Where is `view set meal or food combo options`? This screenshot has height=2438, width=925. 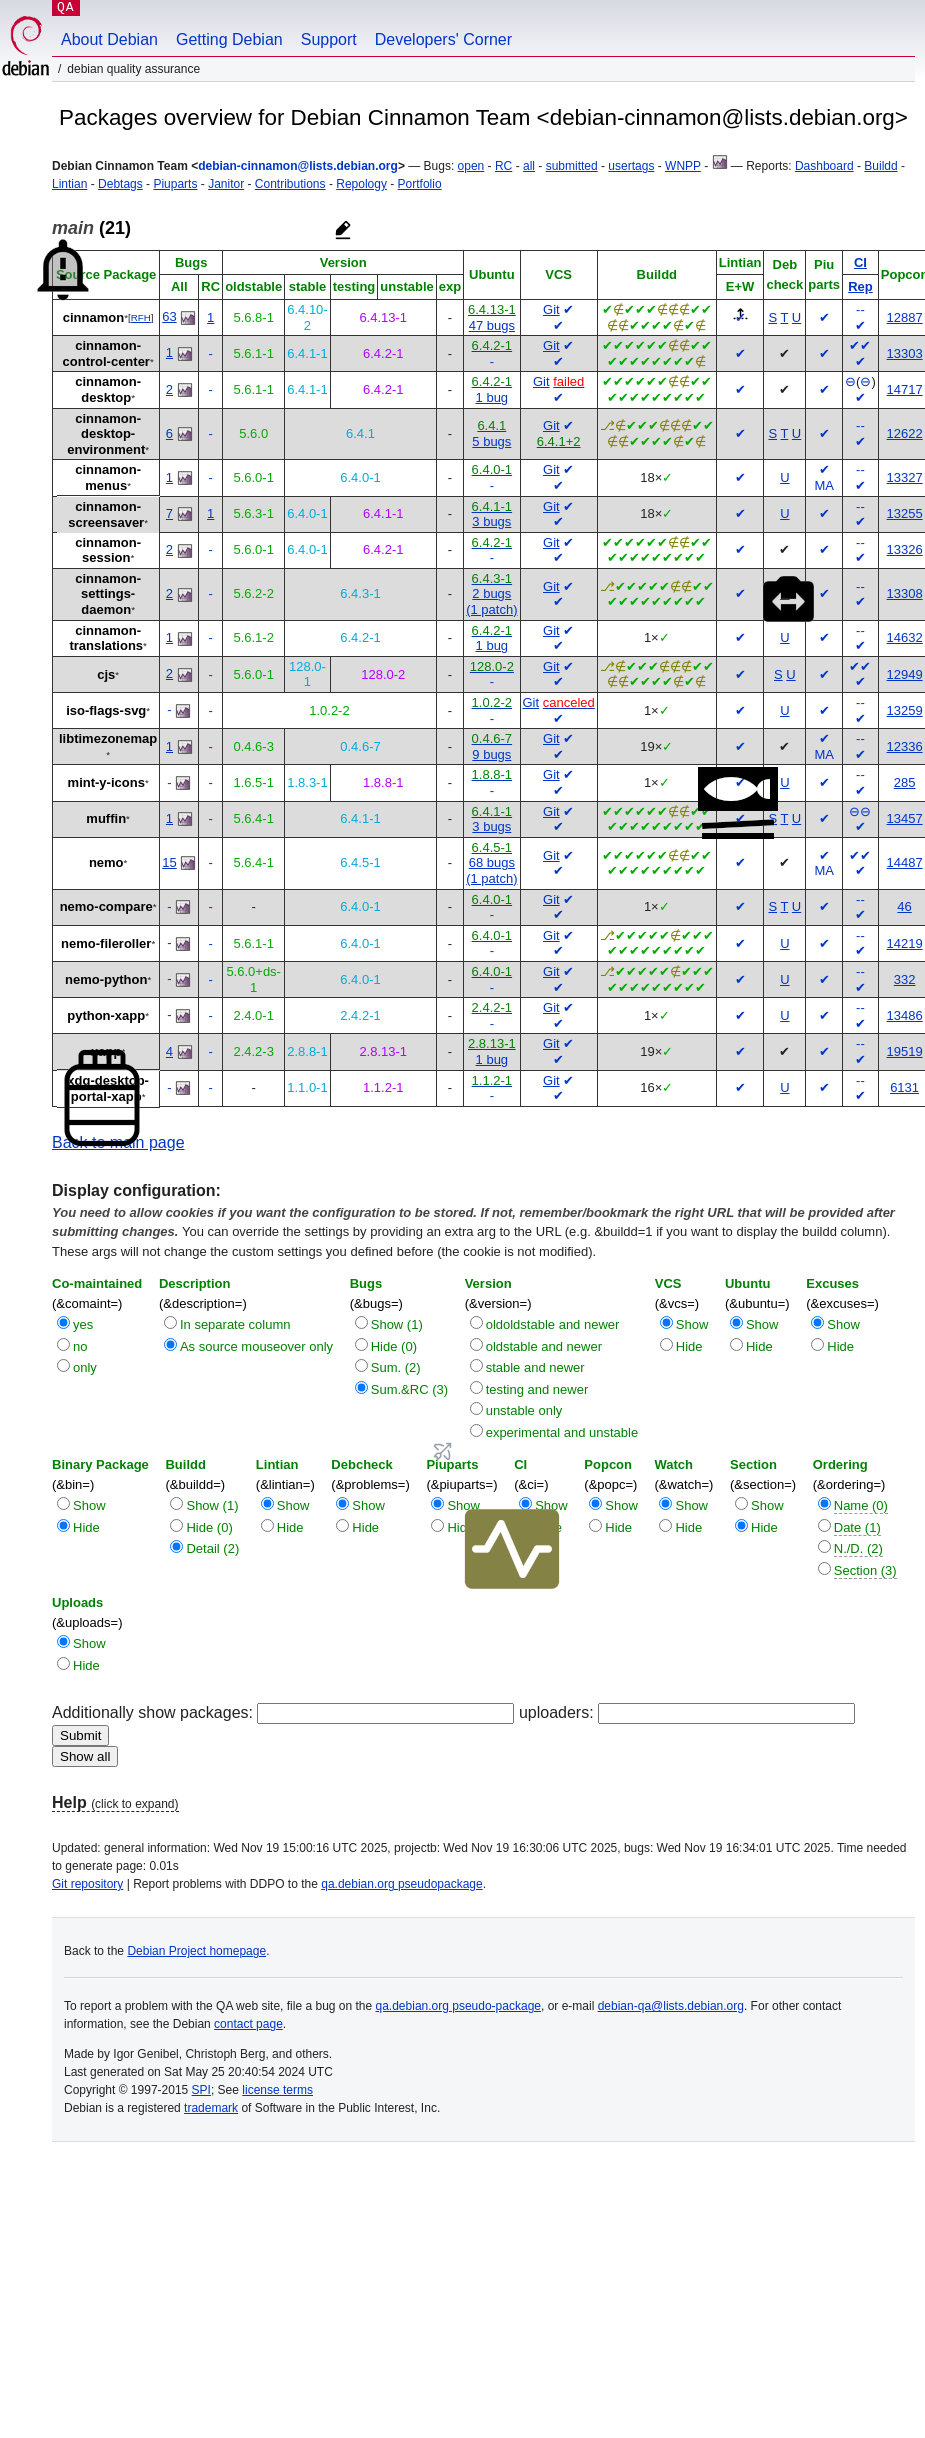 view set meal or food combo options is located at coordinates (738, 803).